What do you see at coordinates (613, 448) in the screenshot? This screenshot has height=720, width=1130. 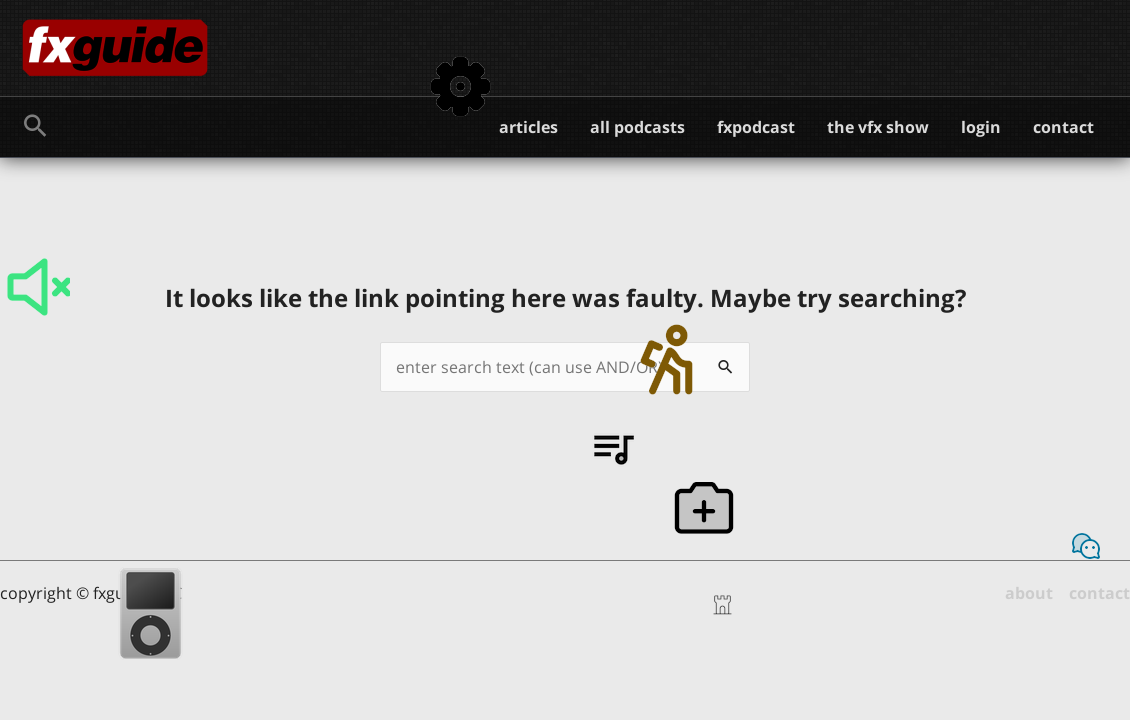 I see `view music queue or playlist` at bounding box center [613, 448].